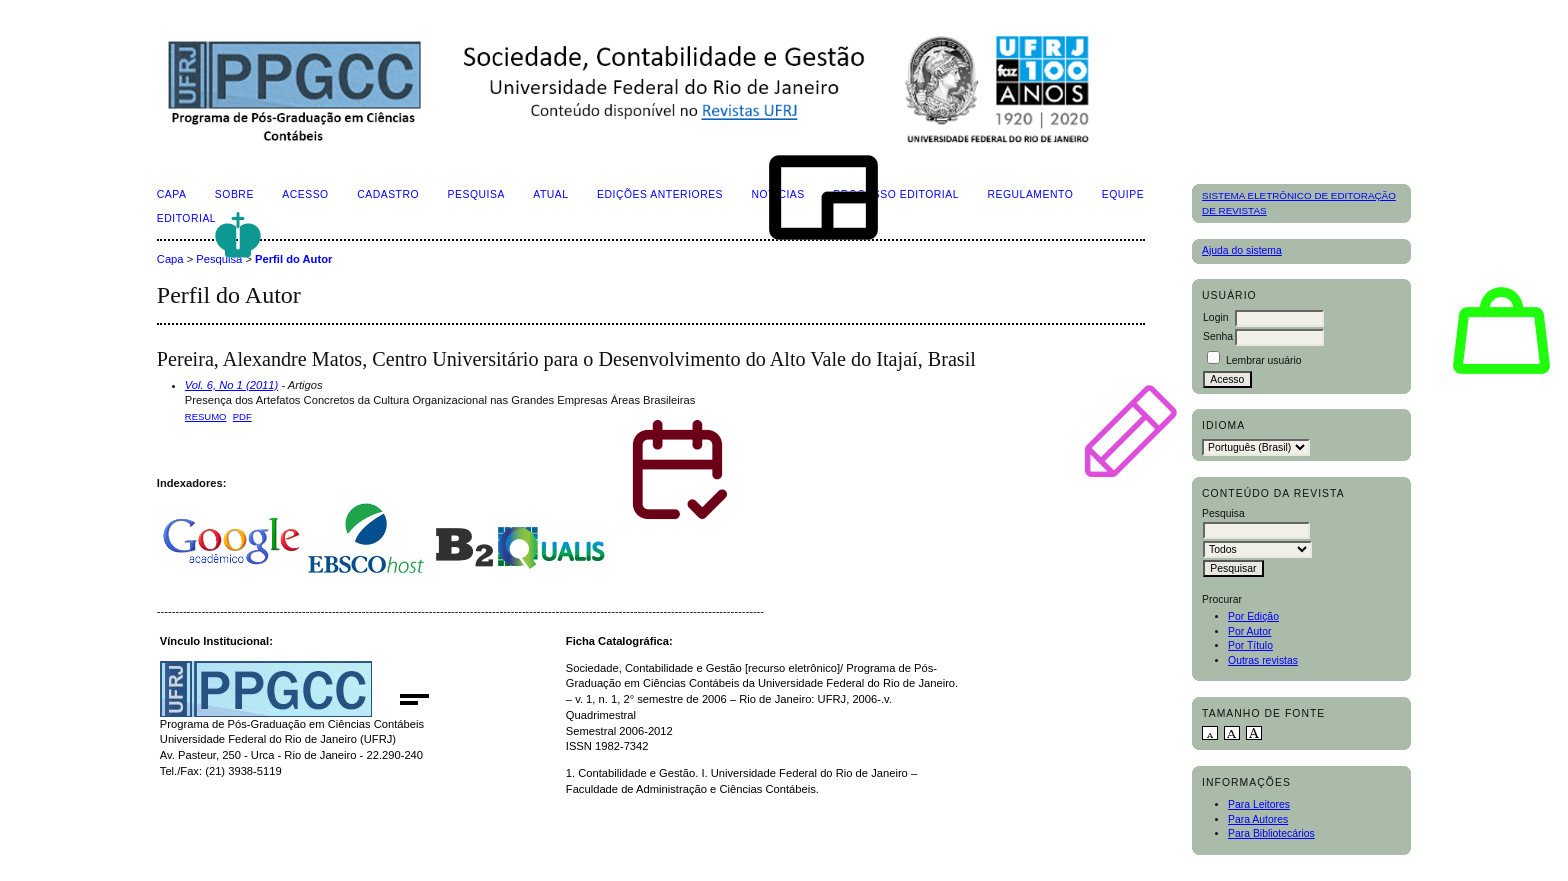  Describe the element at coordinates (1129, 433) in the screenshot. I see `edit content or text` at that location.